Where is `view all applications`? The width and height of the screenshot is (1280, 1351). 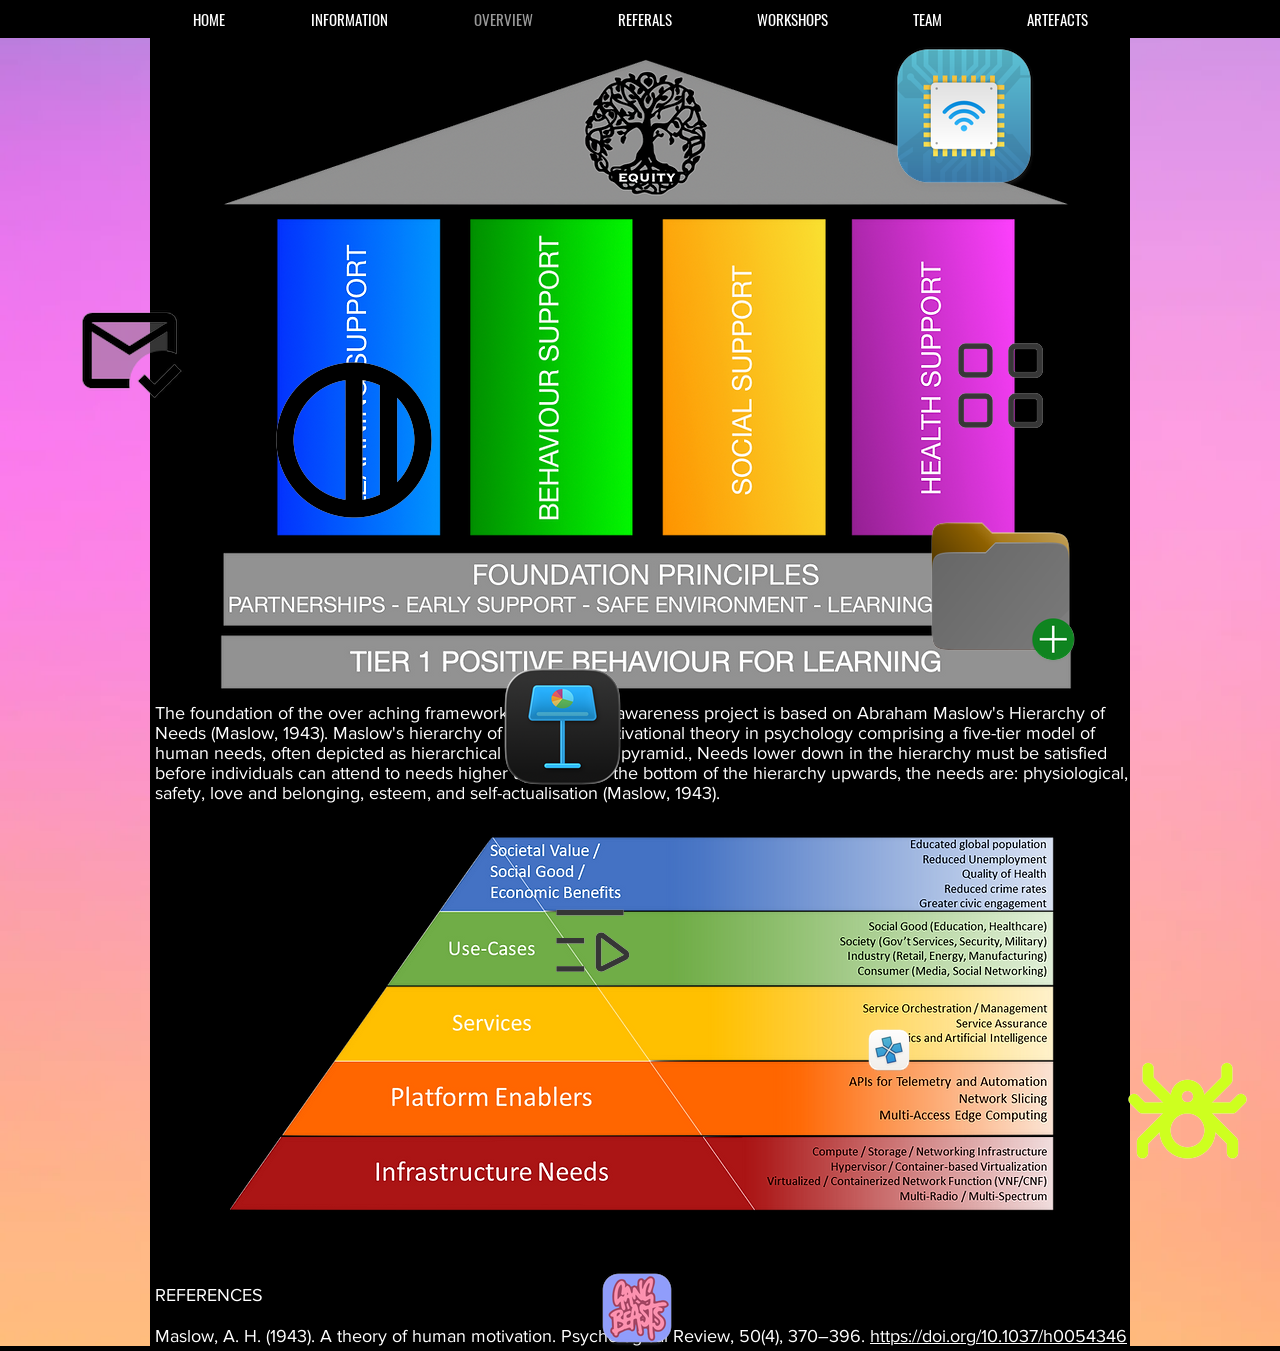 view all applications is located at coordinates (1000, 385).